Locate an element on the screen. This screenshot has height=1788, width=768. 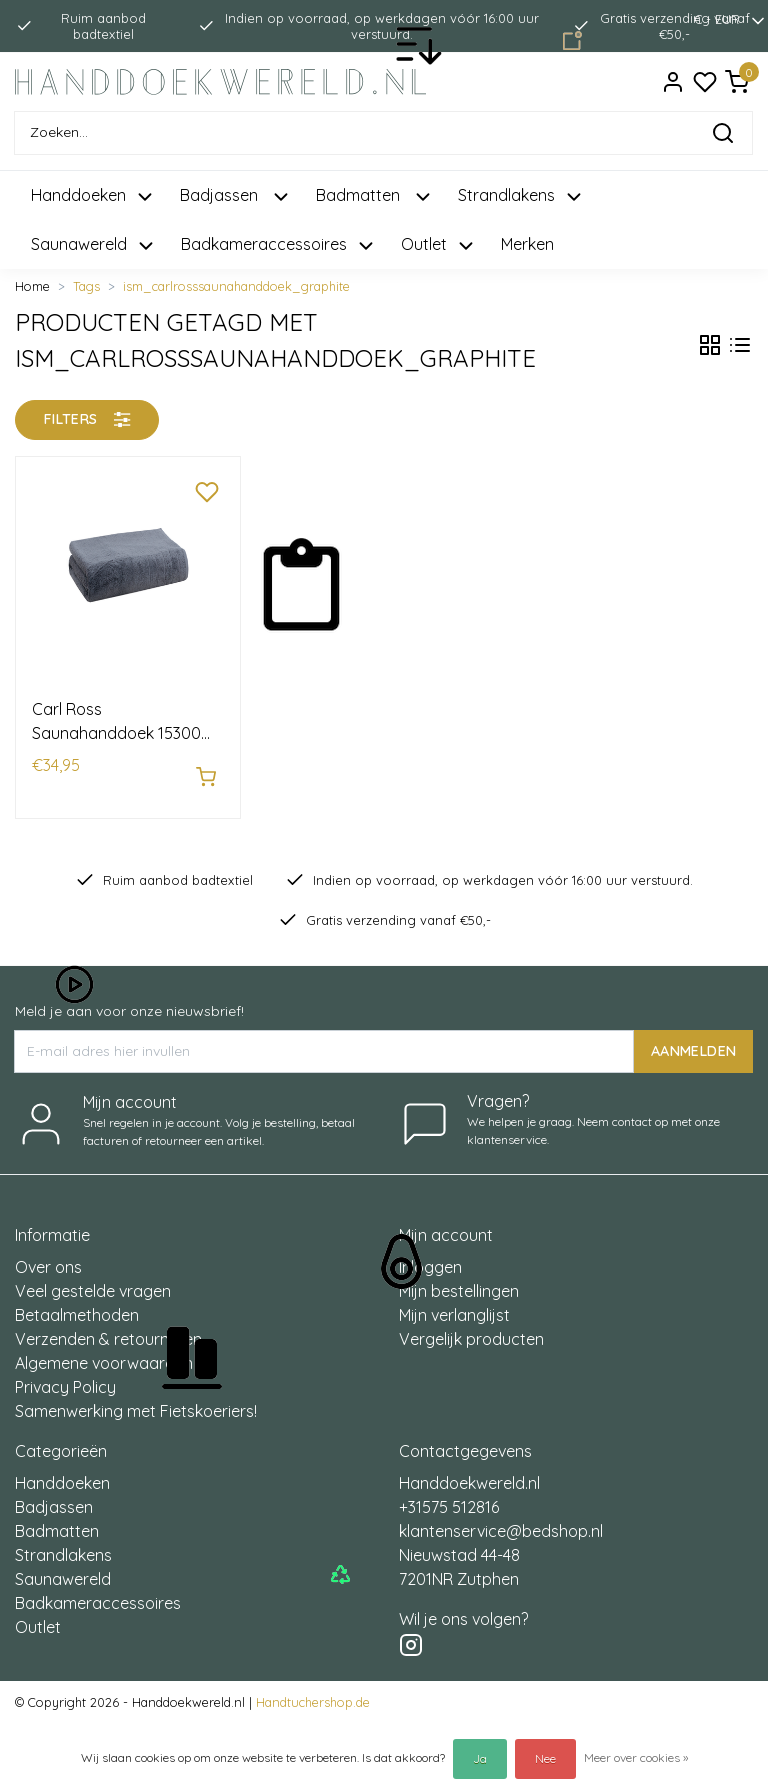
align selected objects to the bottom edge is located at coordinates (192, 1359).